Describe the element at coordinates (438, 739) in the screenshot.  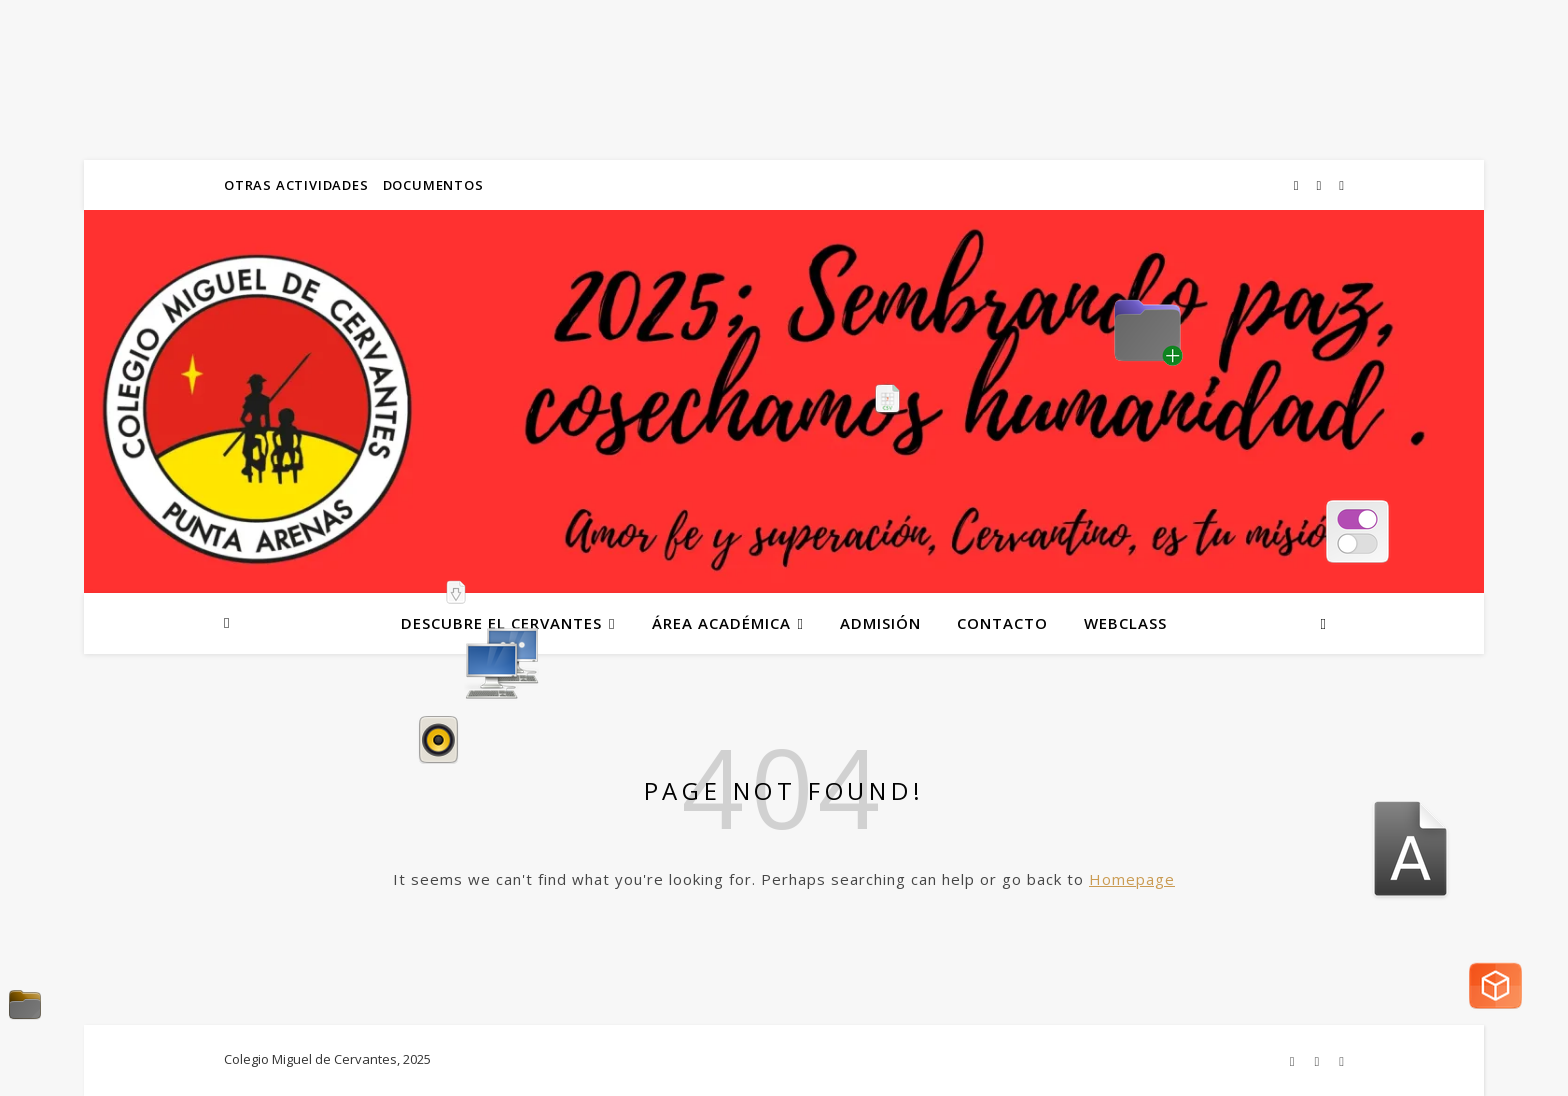
I see `access system sound settings` at that location.